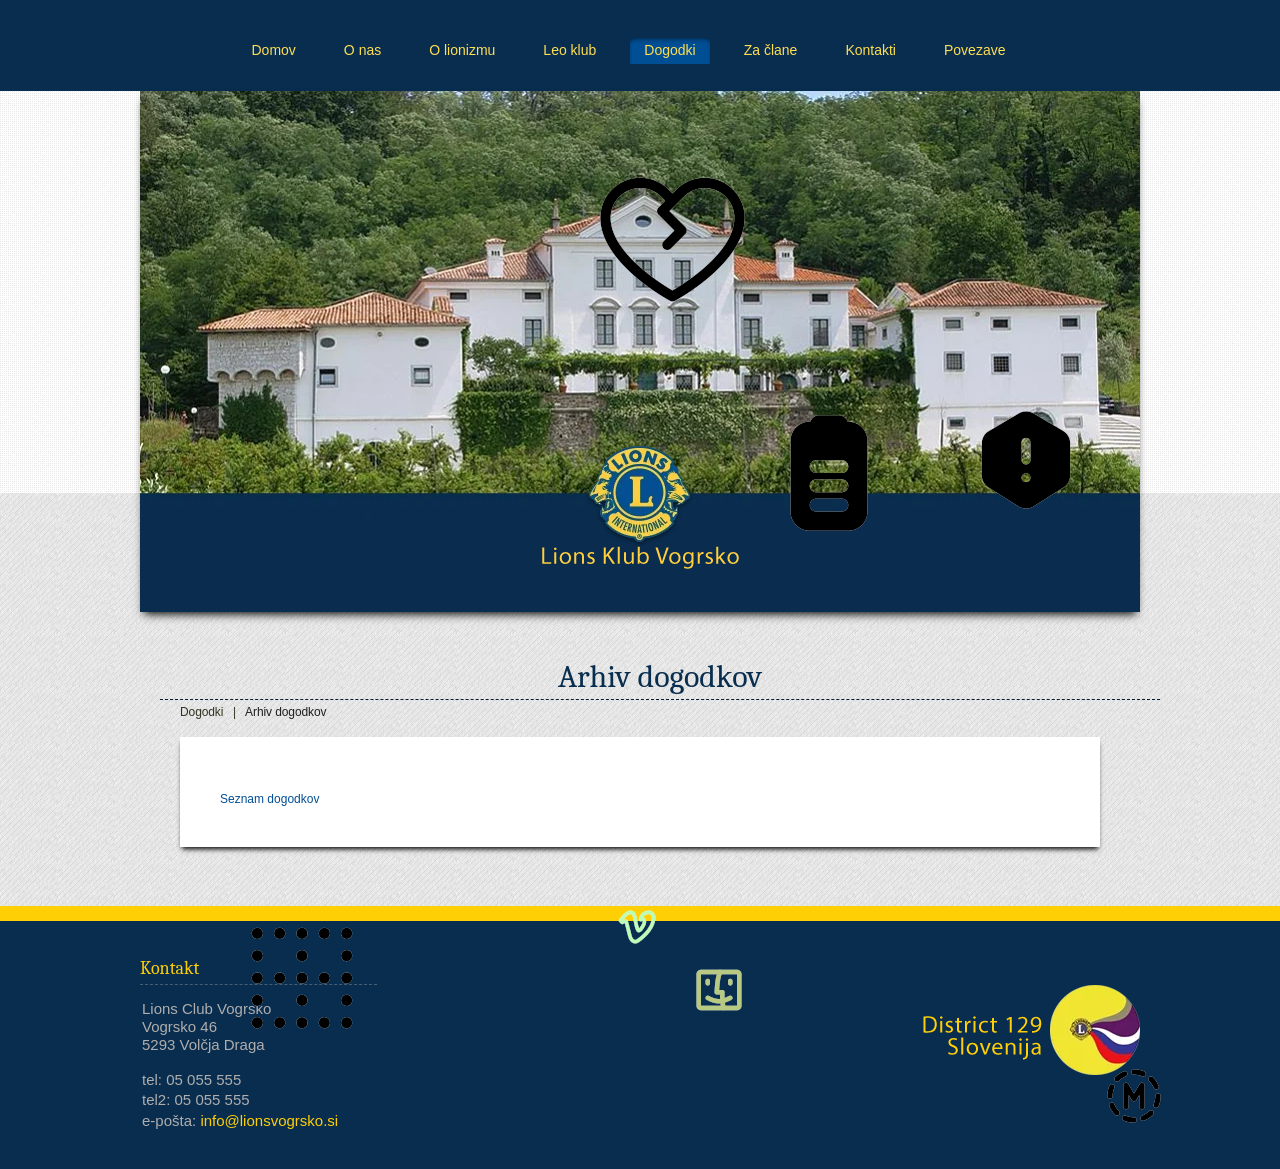 This screenshot has width=1280, height=1169. I want to click on indicates a pending or in-progress medium priority status, so click(1134, 1096).